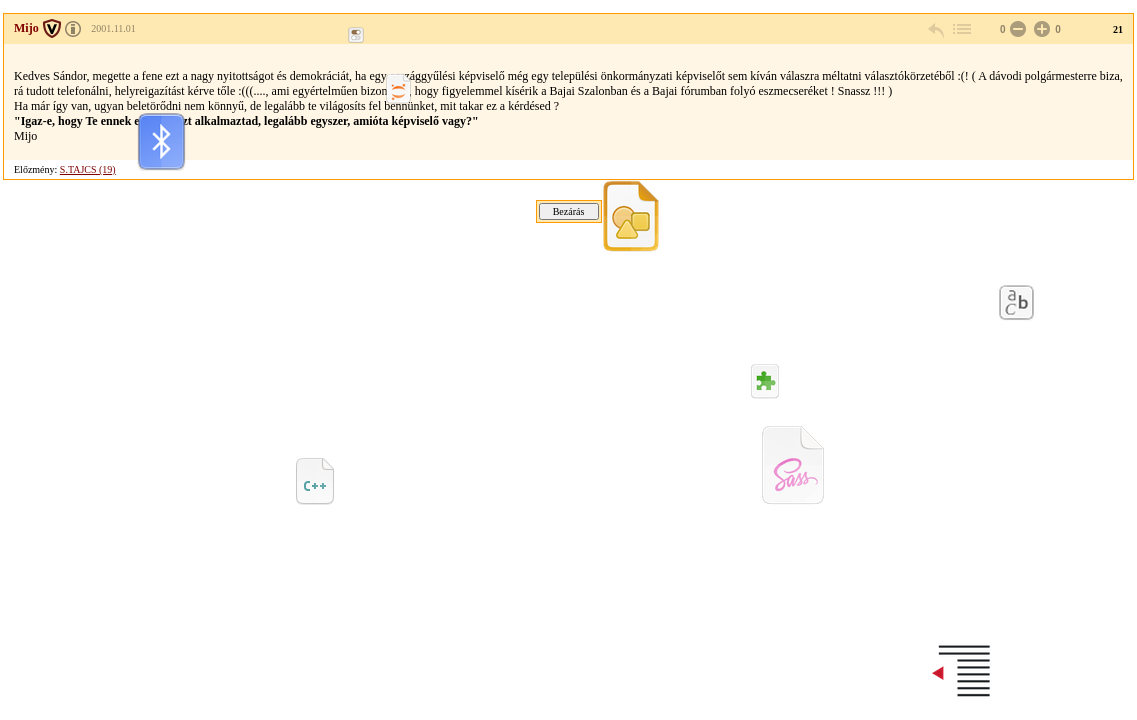  What do you see at coordinates (793, 465) in the screenshot?
I see `scss stylesheet file` at bounding box center [793, 465].